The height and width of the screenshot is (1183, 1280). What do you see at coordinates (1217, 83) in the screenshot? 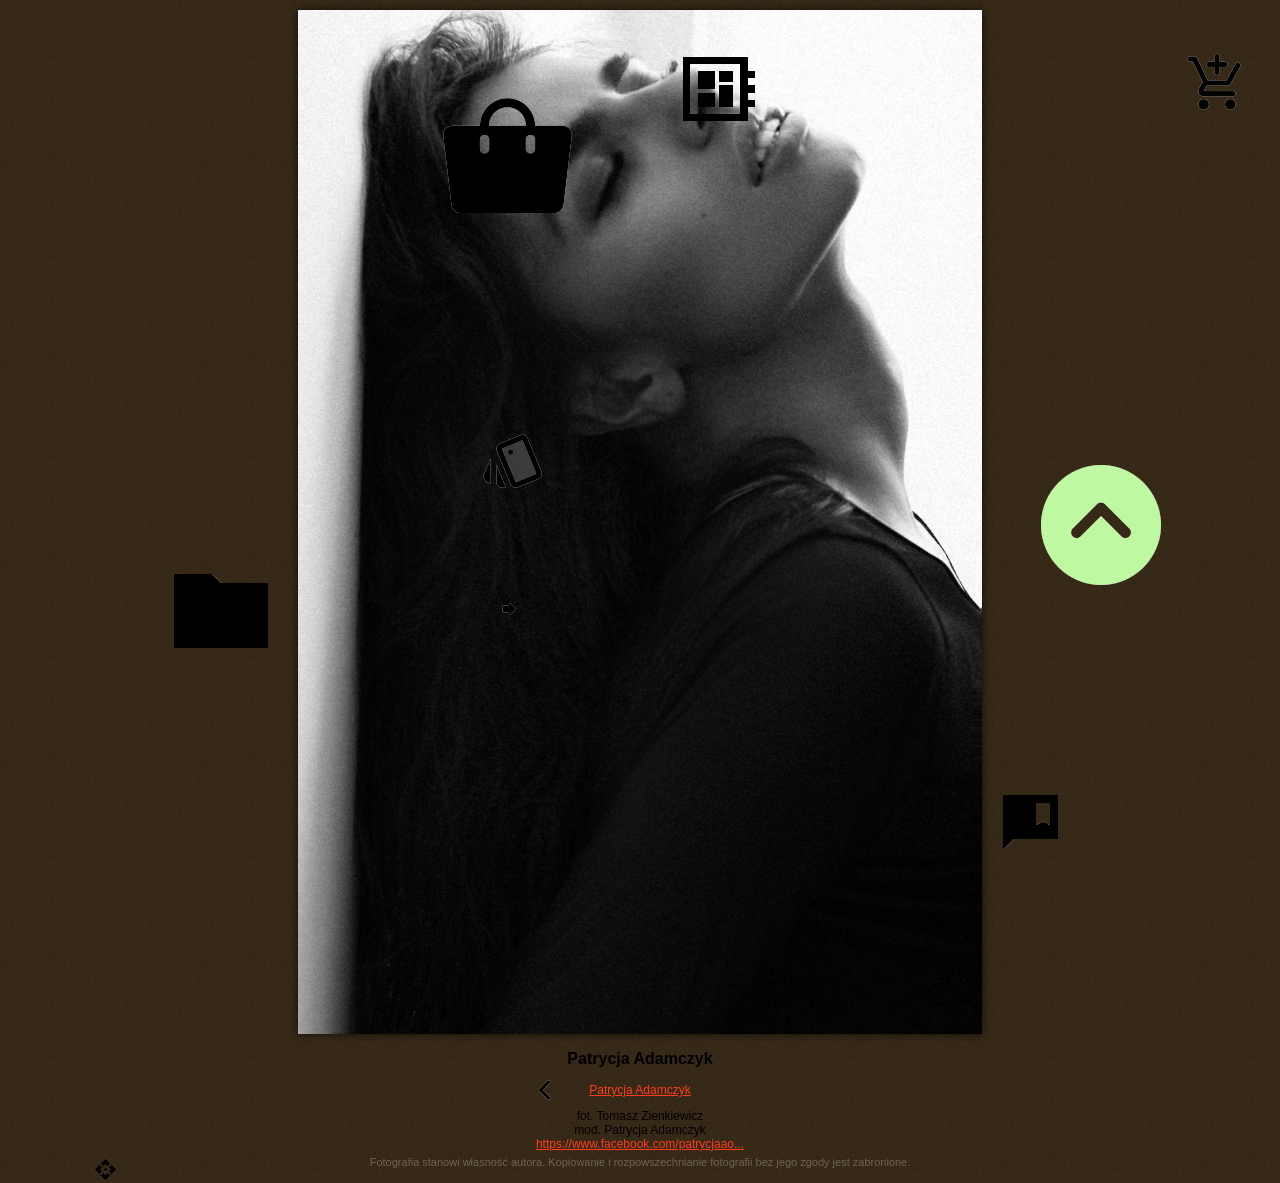
I see `add item to shopping cart` at bounding box center [1217, 83].